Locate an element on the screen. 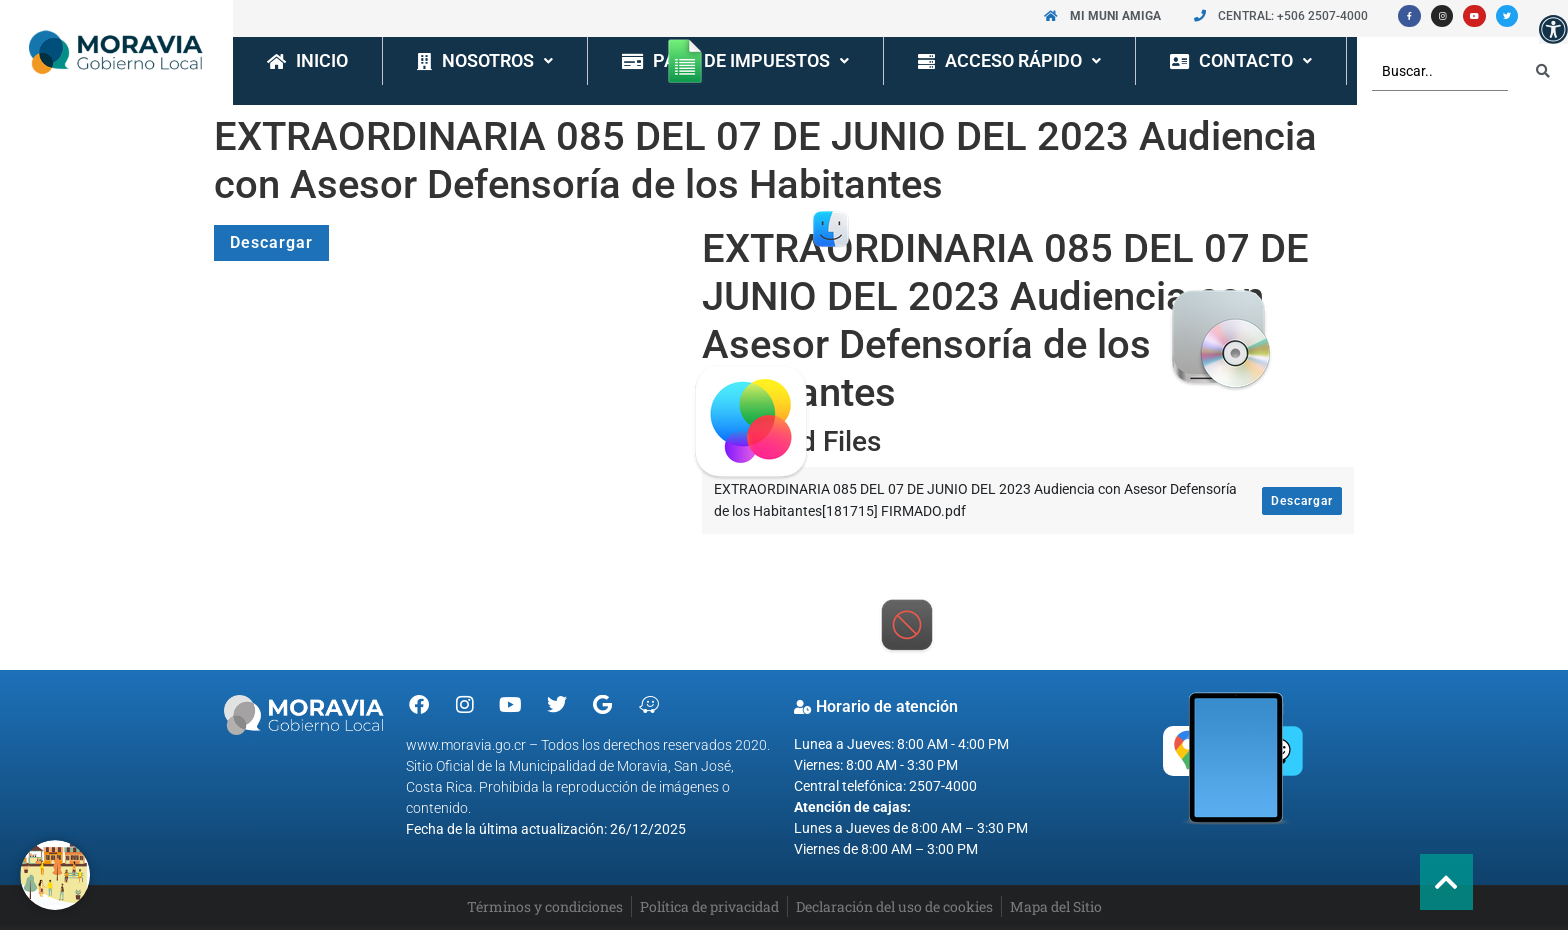 This screenshot has width=1568, height=930. iPad Air device icon is located at coordinates (1236, 759).